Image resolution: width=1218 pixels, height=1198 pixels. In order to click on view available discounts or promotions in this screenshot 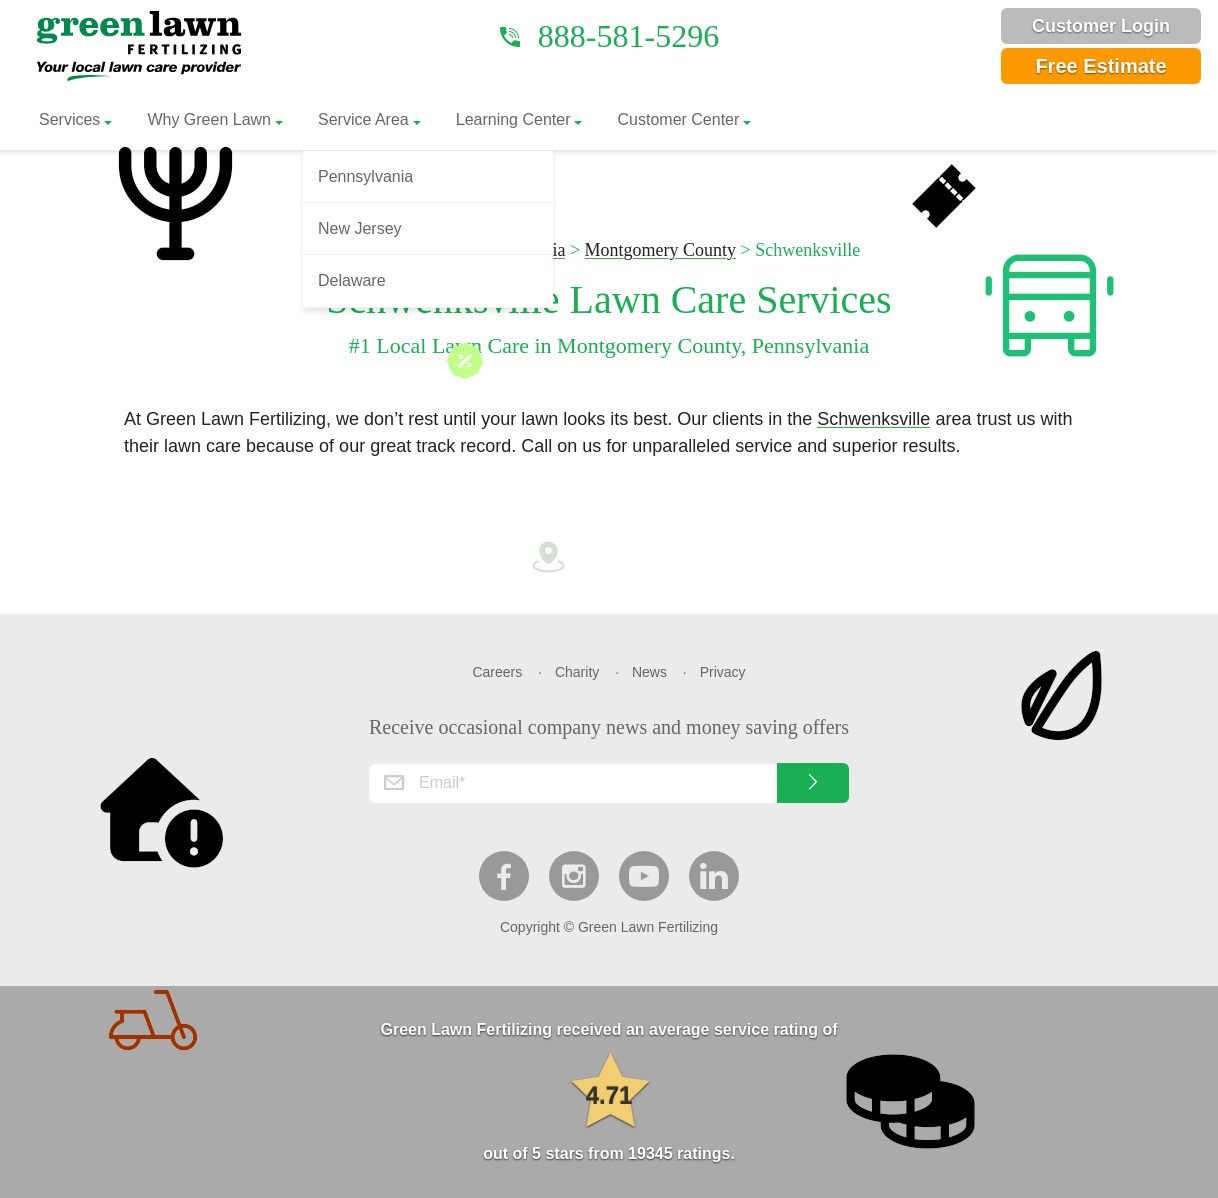, I will do `click(465, 361)`.